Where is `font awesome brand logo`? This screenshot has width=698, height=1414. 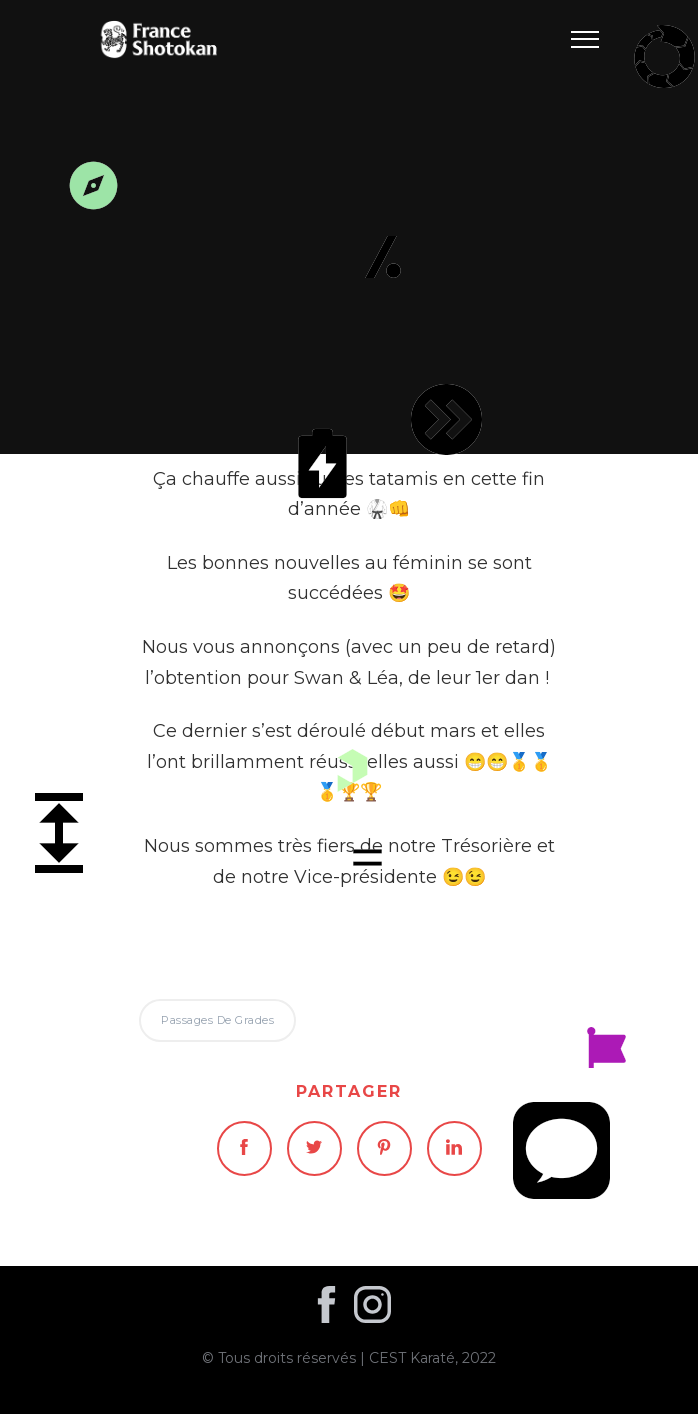 font awesome brand logo is located at coordinates (606, 1047).